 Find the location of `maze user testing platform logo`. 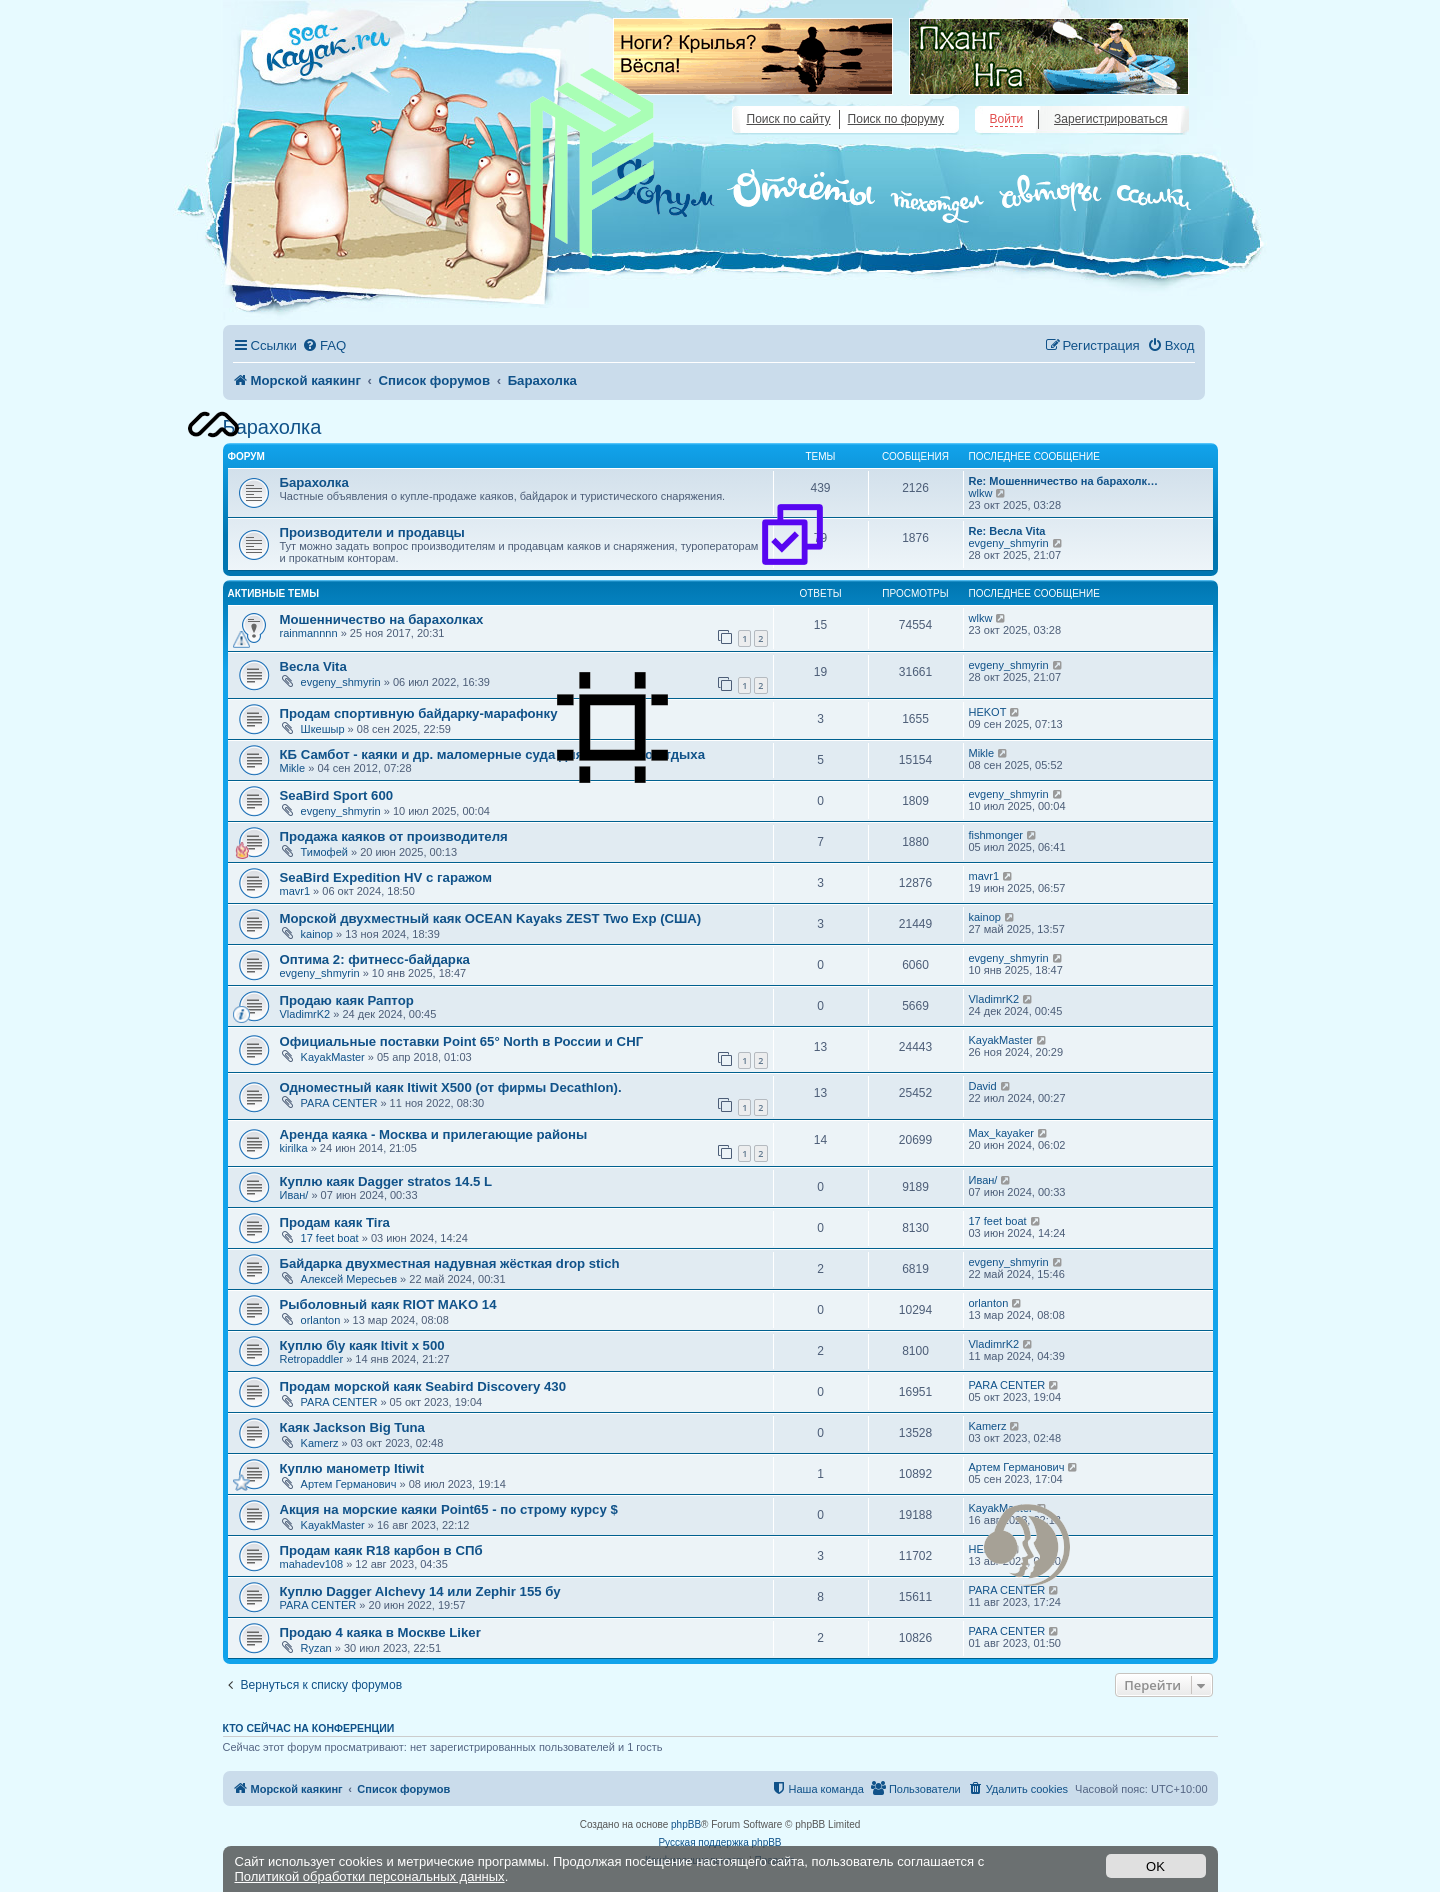

maze user testing platform logo is located at coordinates (213, 424).